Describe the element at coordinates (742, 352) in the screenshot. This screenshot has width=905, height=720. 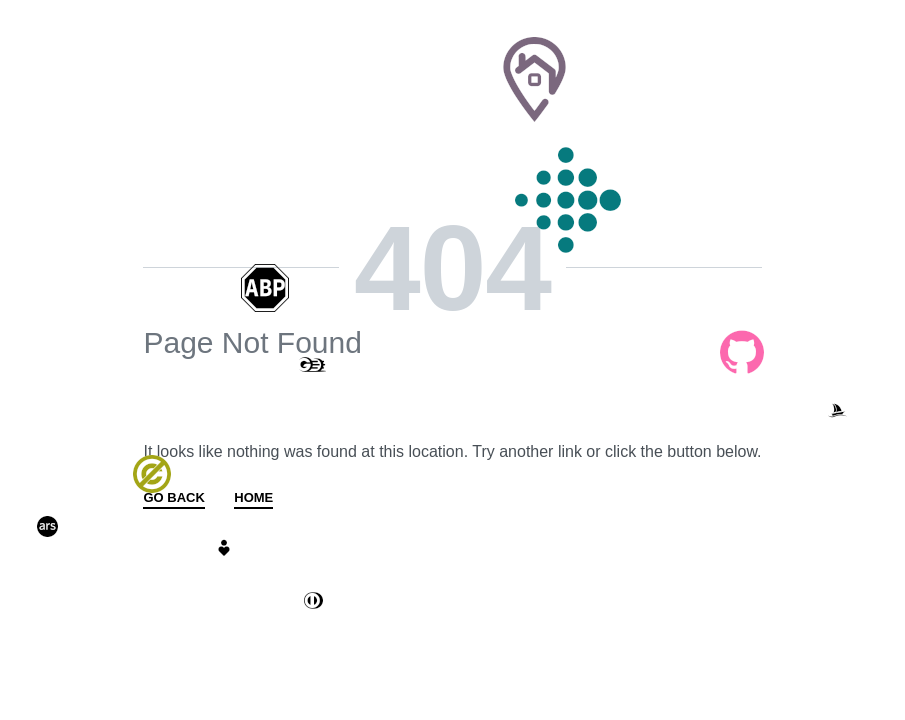
I see `visit github profile or repository` at that location.